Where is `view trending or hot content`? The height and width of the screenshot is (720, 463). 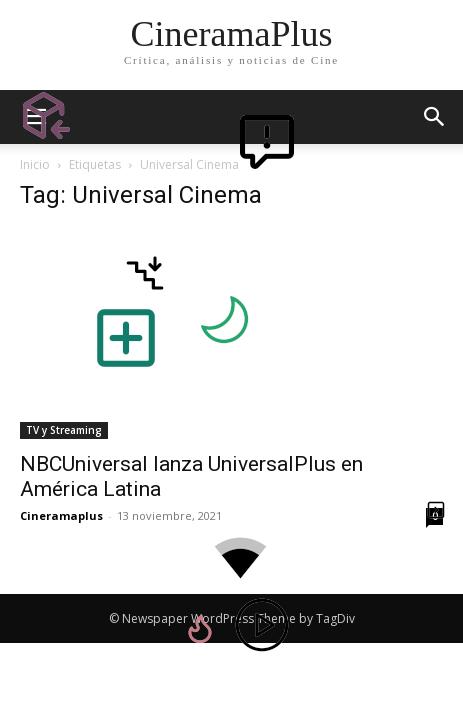 view trending or hot content is located at coordinates (200, 629).